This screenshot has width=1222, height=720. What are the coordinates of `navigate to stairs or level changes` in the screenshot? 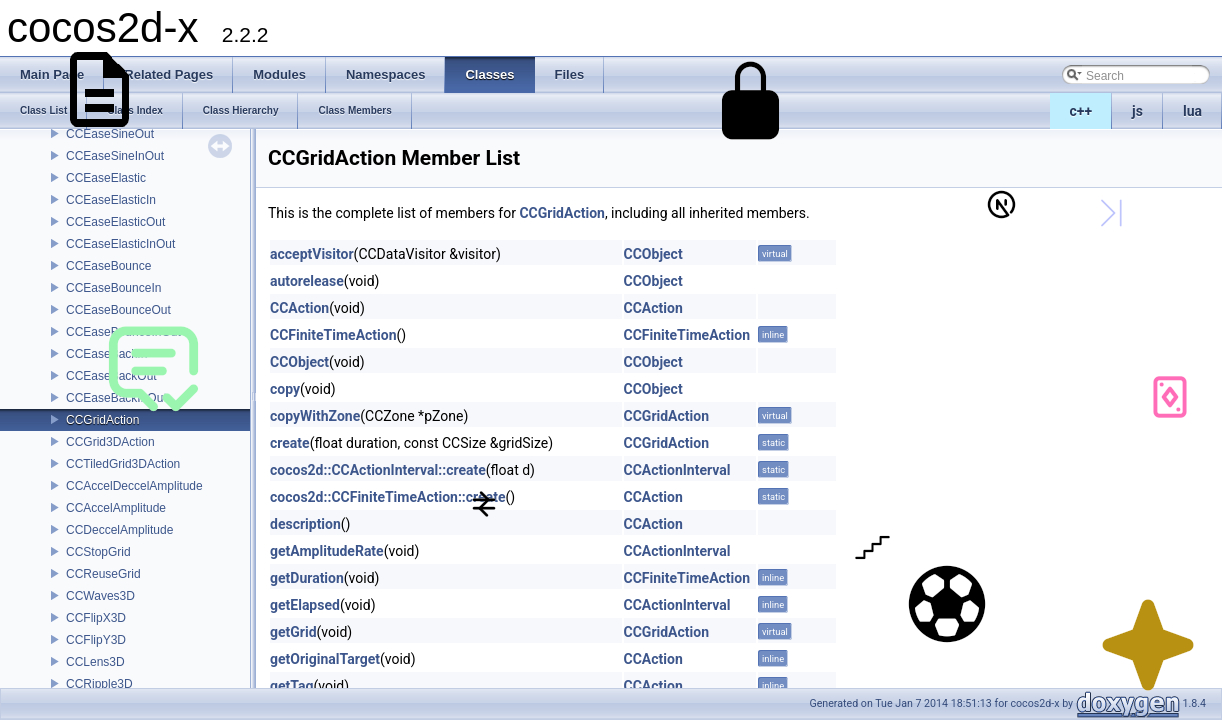 It's located at (872, 547).